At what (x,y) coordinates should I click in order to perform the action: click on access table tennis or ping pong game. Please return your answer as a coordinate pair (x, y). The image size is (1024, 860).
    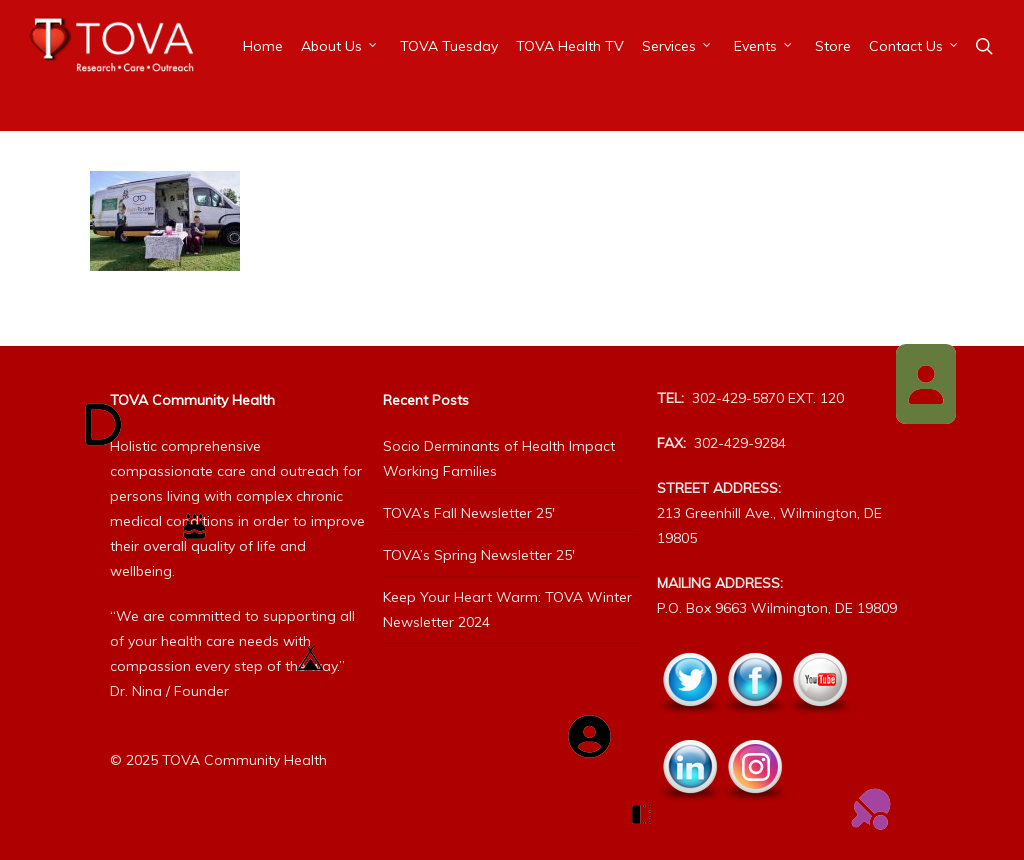
    Looking at the image, I should click on (871, 808).